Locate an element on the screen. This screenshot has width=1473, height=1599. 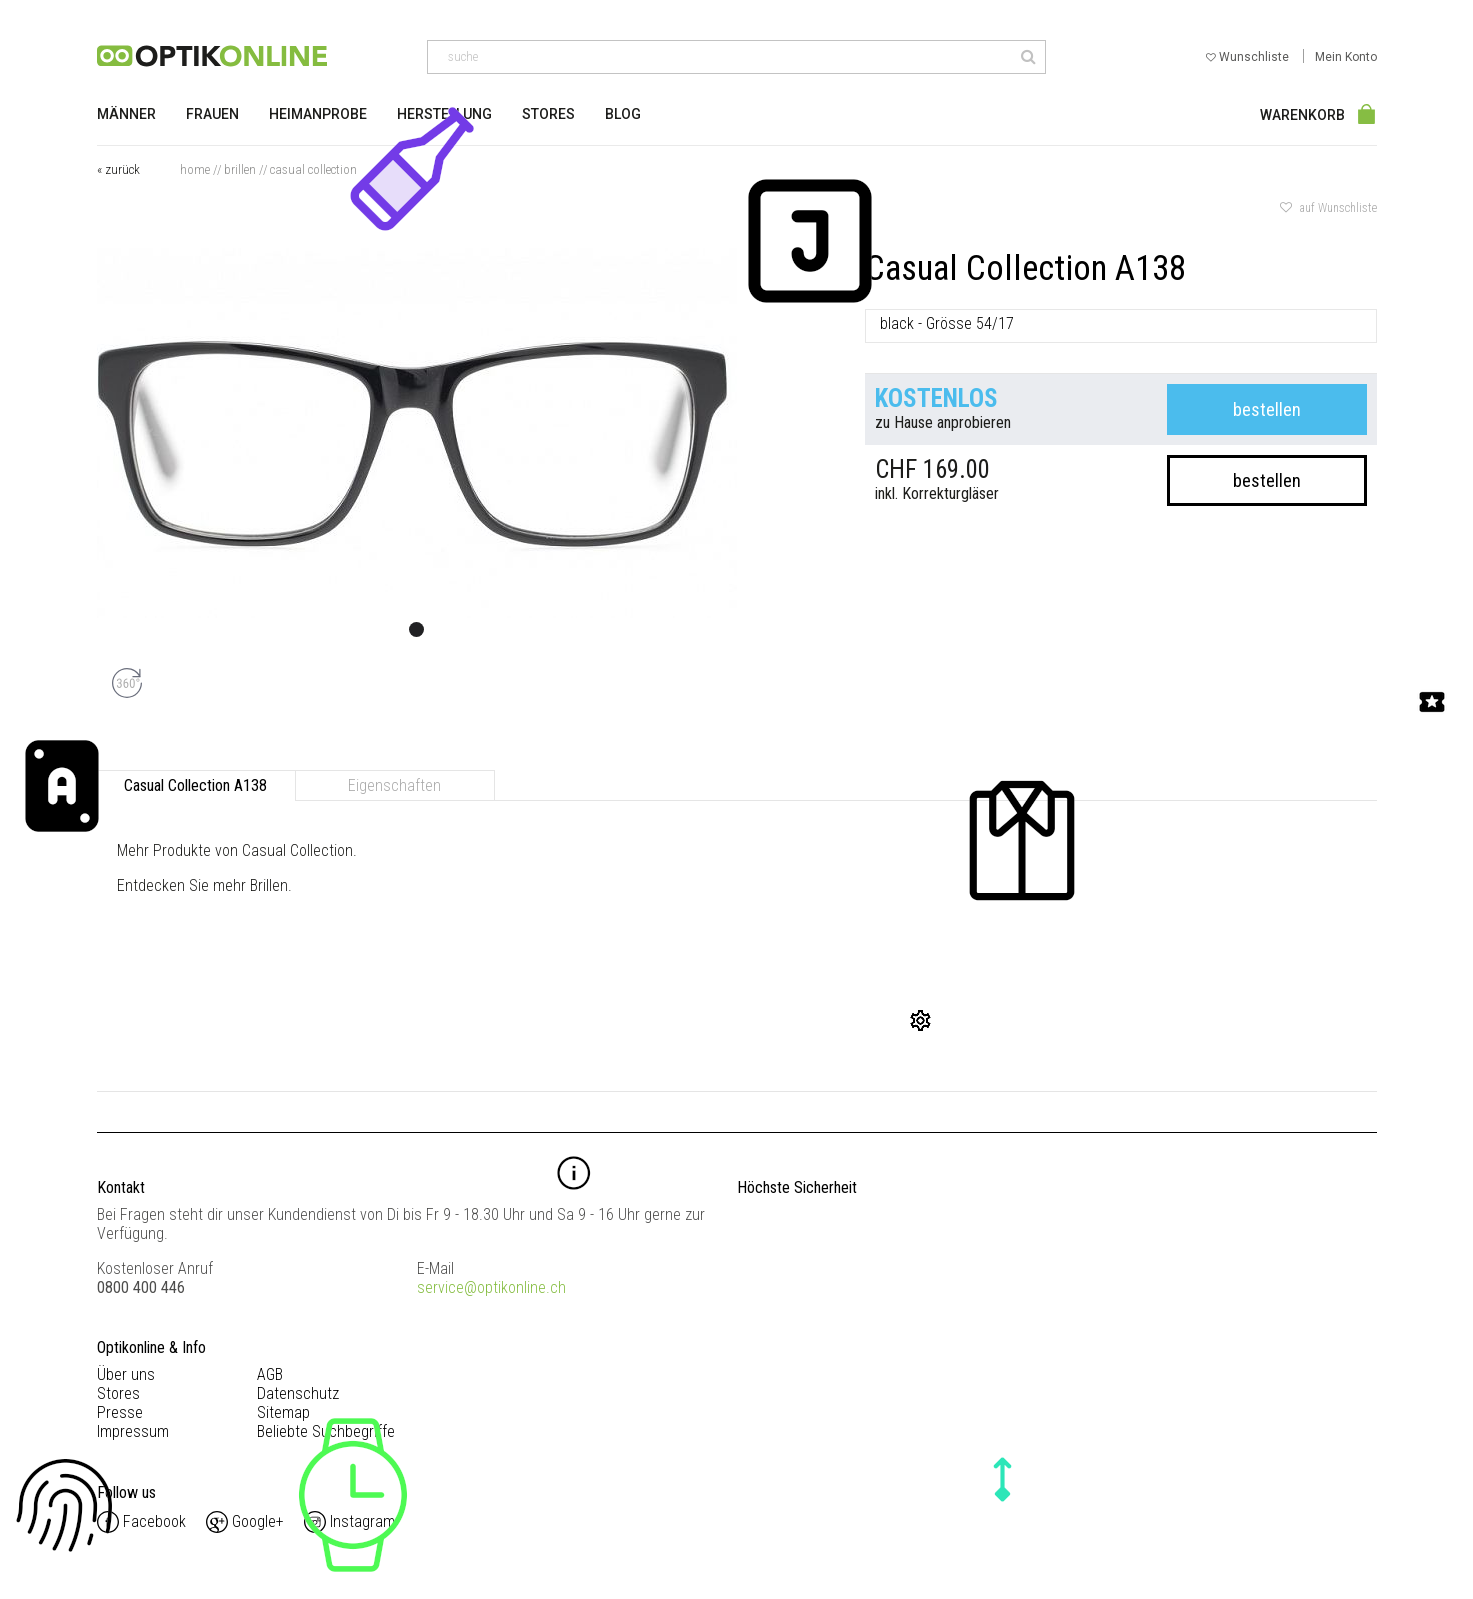
open settings menu is located at coordinates (920, 1020).